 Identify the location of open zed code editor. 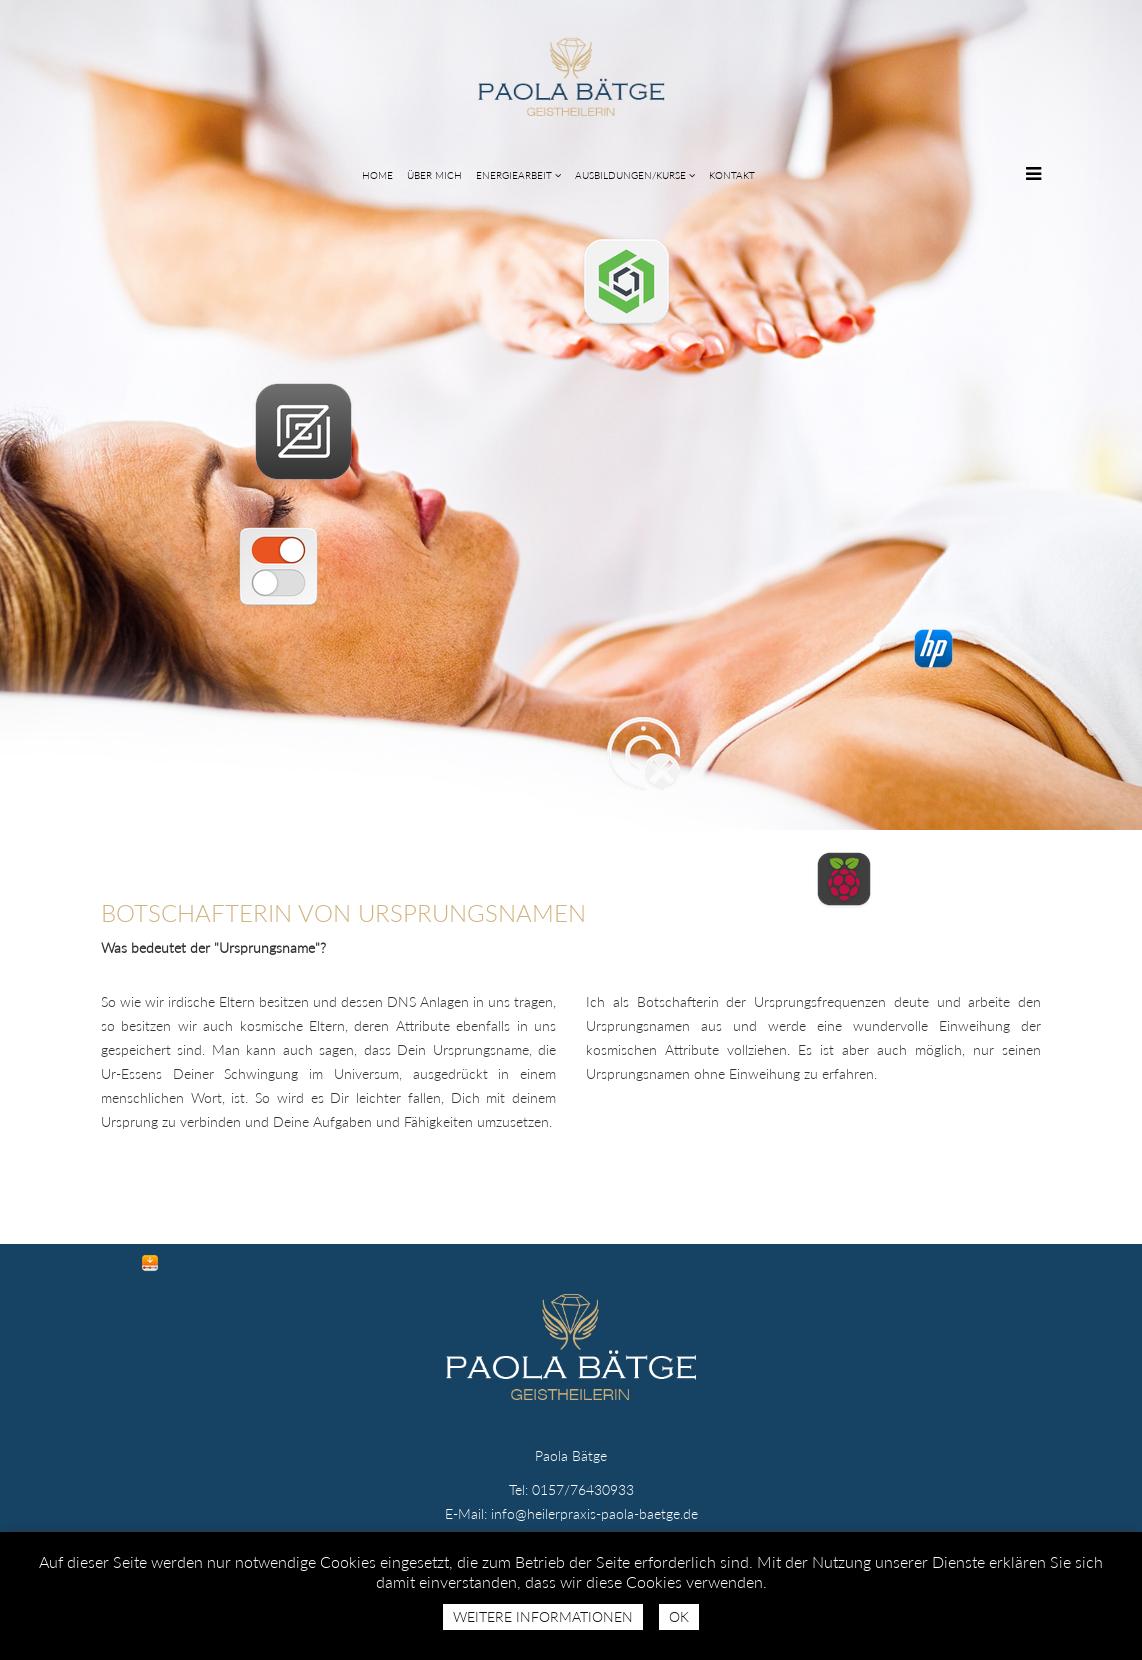
(303, 431).